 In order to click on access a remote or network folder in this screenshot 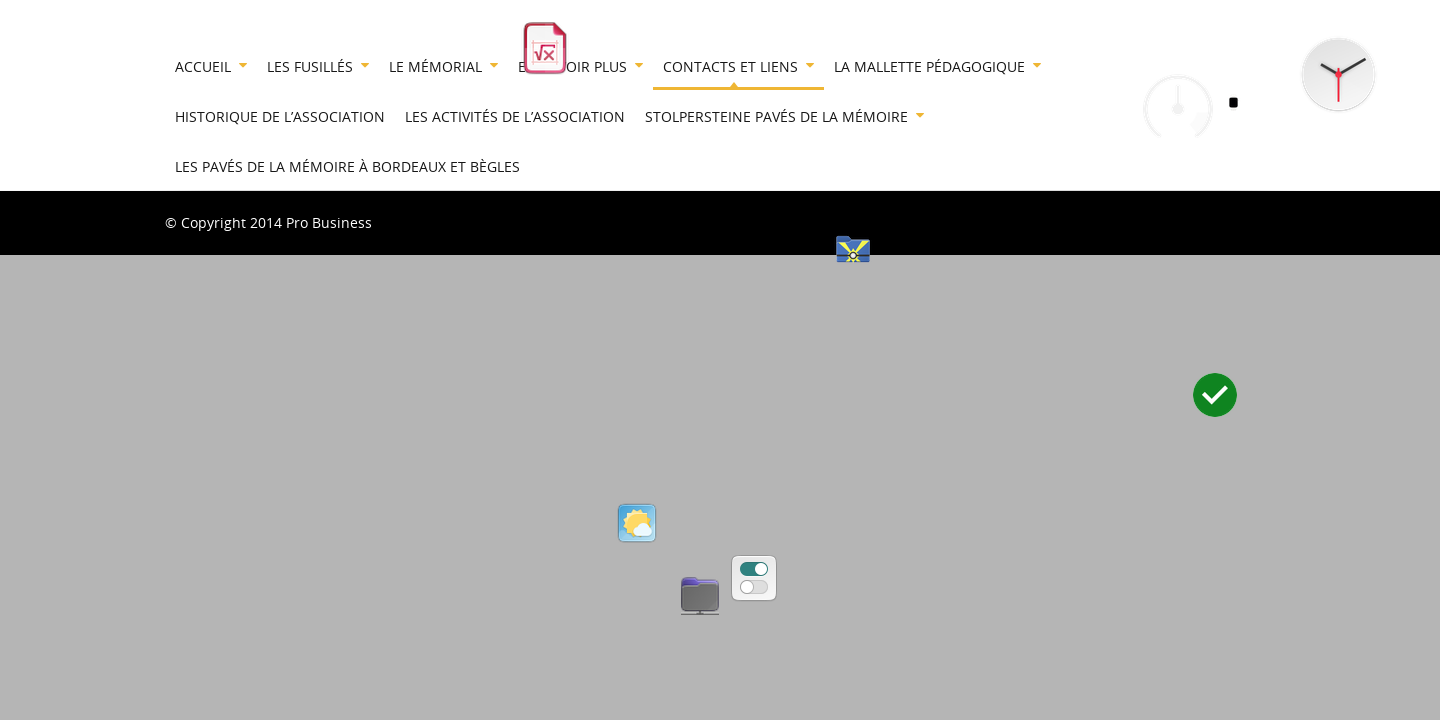, I will do `click(700, 596)`.